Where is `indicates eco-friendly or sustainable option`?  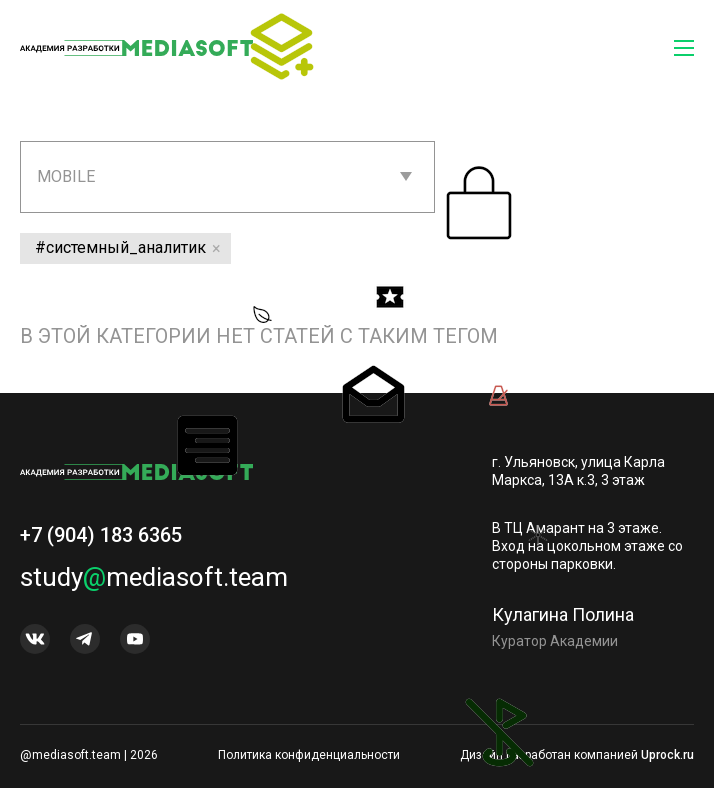 indicates eco-friendly or sustainable option is located at coordinates (262, 314).